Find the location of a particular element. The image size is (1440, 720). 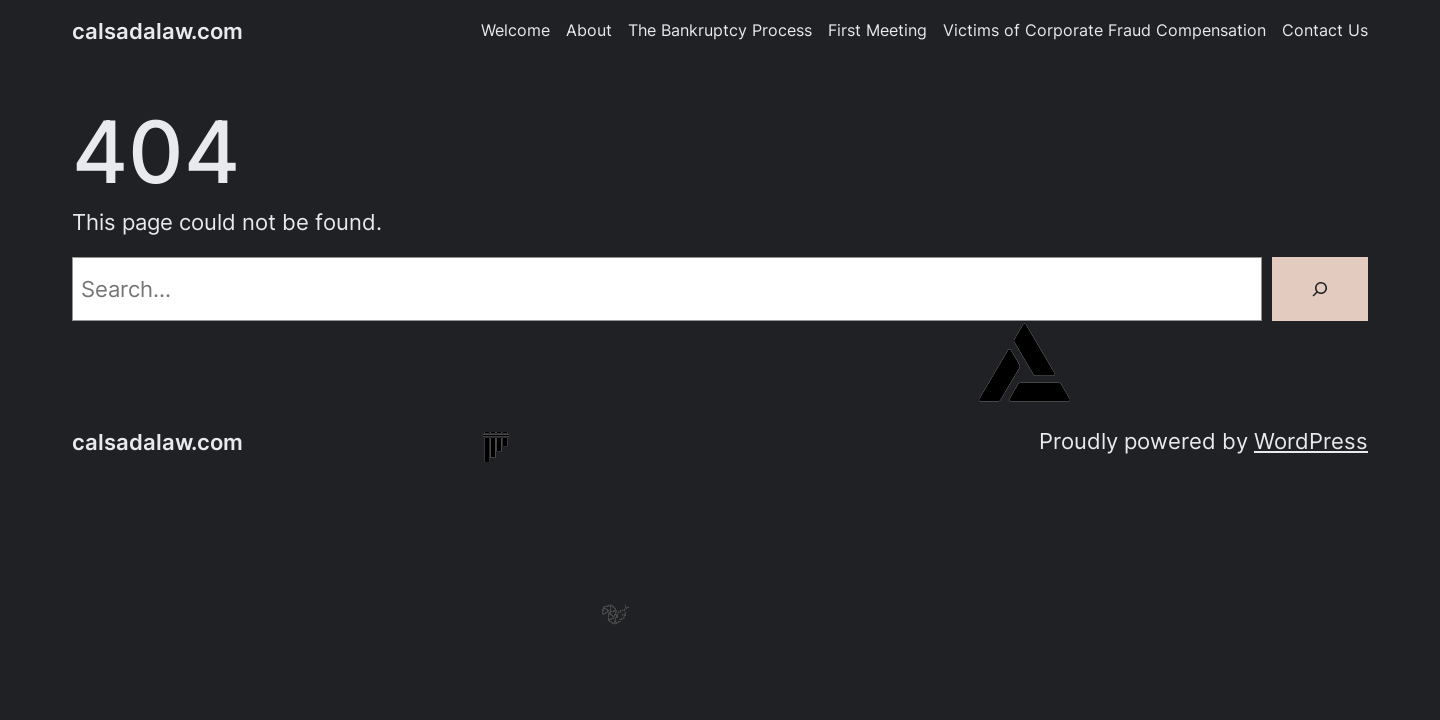

link to PythonAnywhere cloud hosting service is located at coordinates (615, 614).